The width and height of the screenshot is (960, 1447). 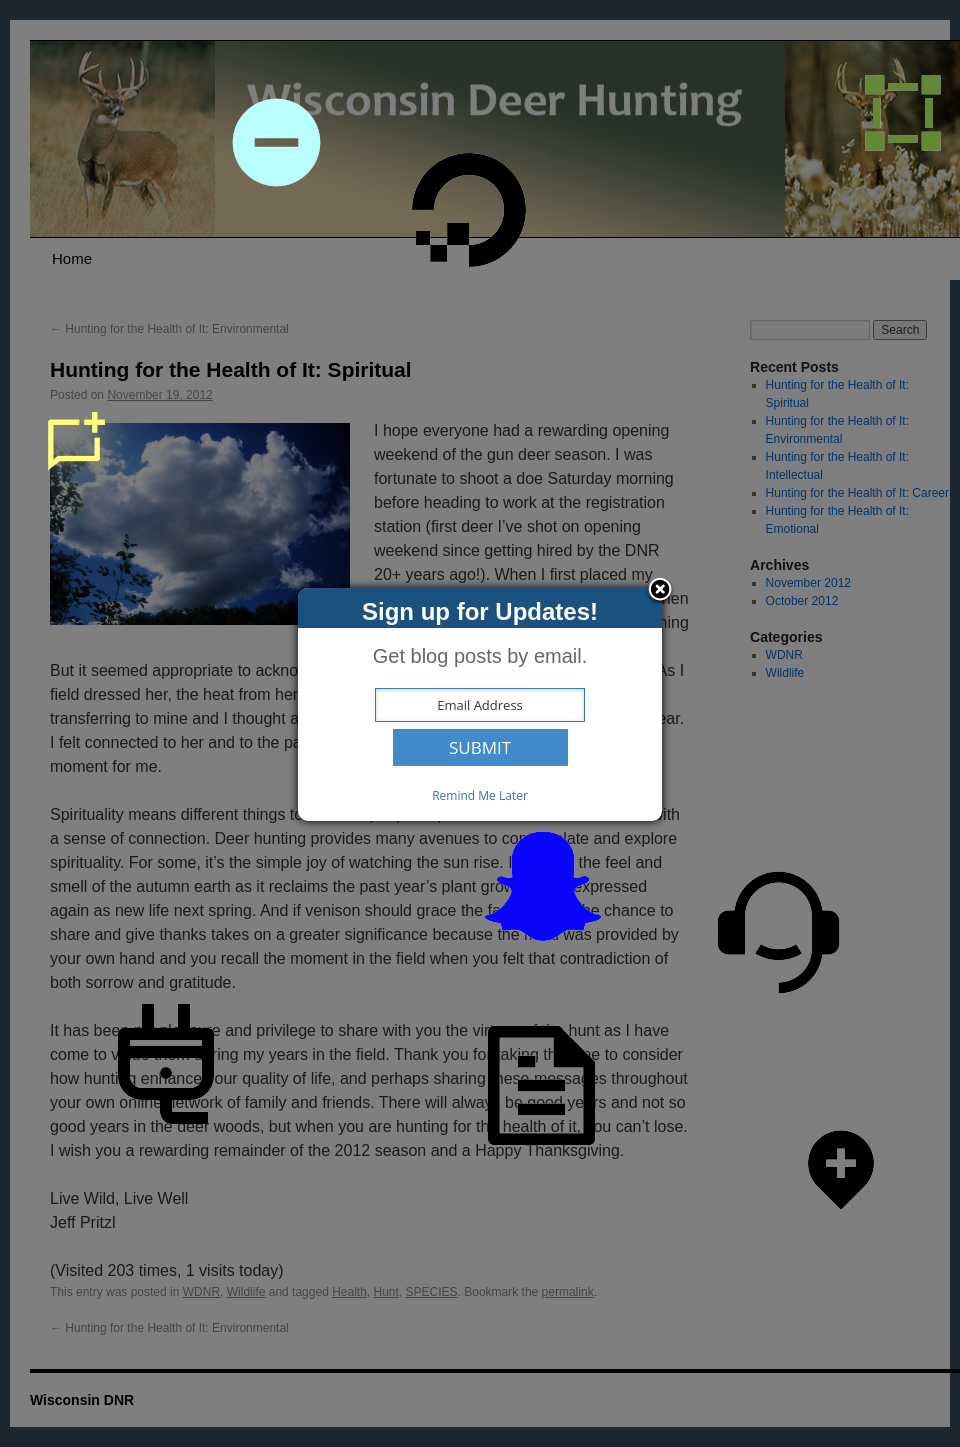 What do you see at coordinates (74, 443) in the screenshot?
I see `start a new chat conversation` at bounding box center [74, 443].